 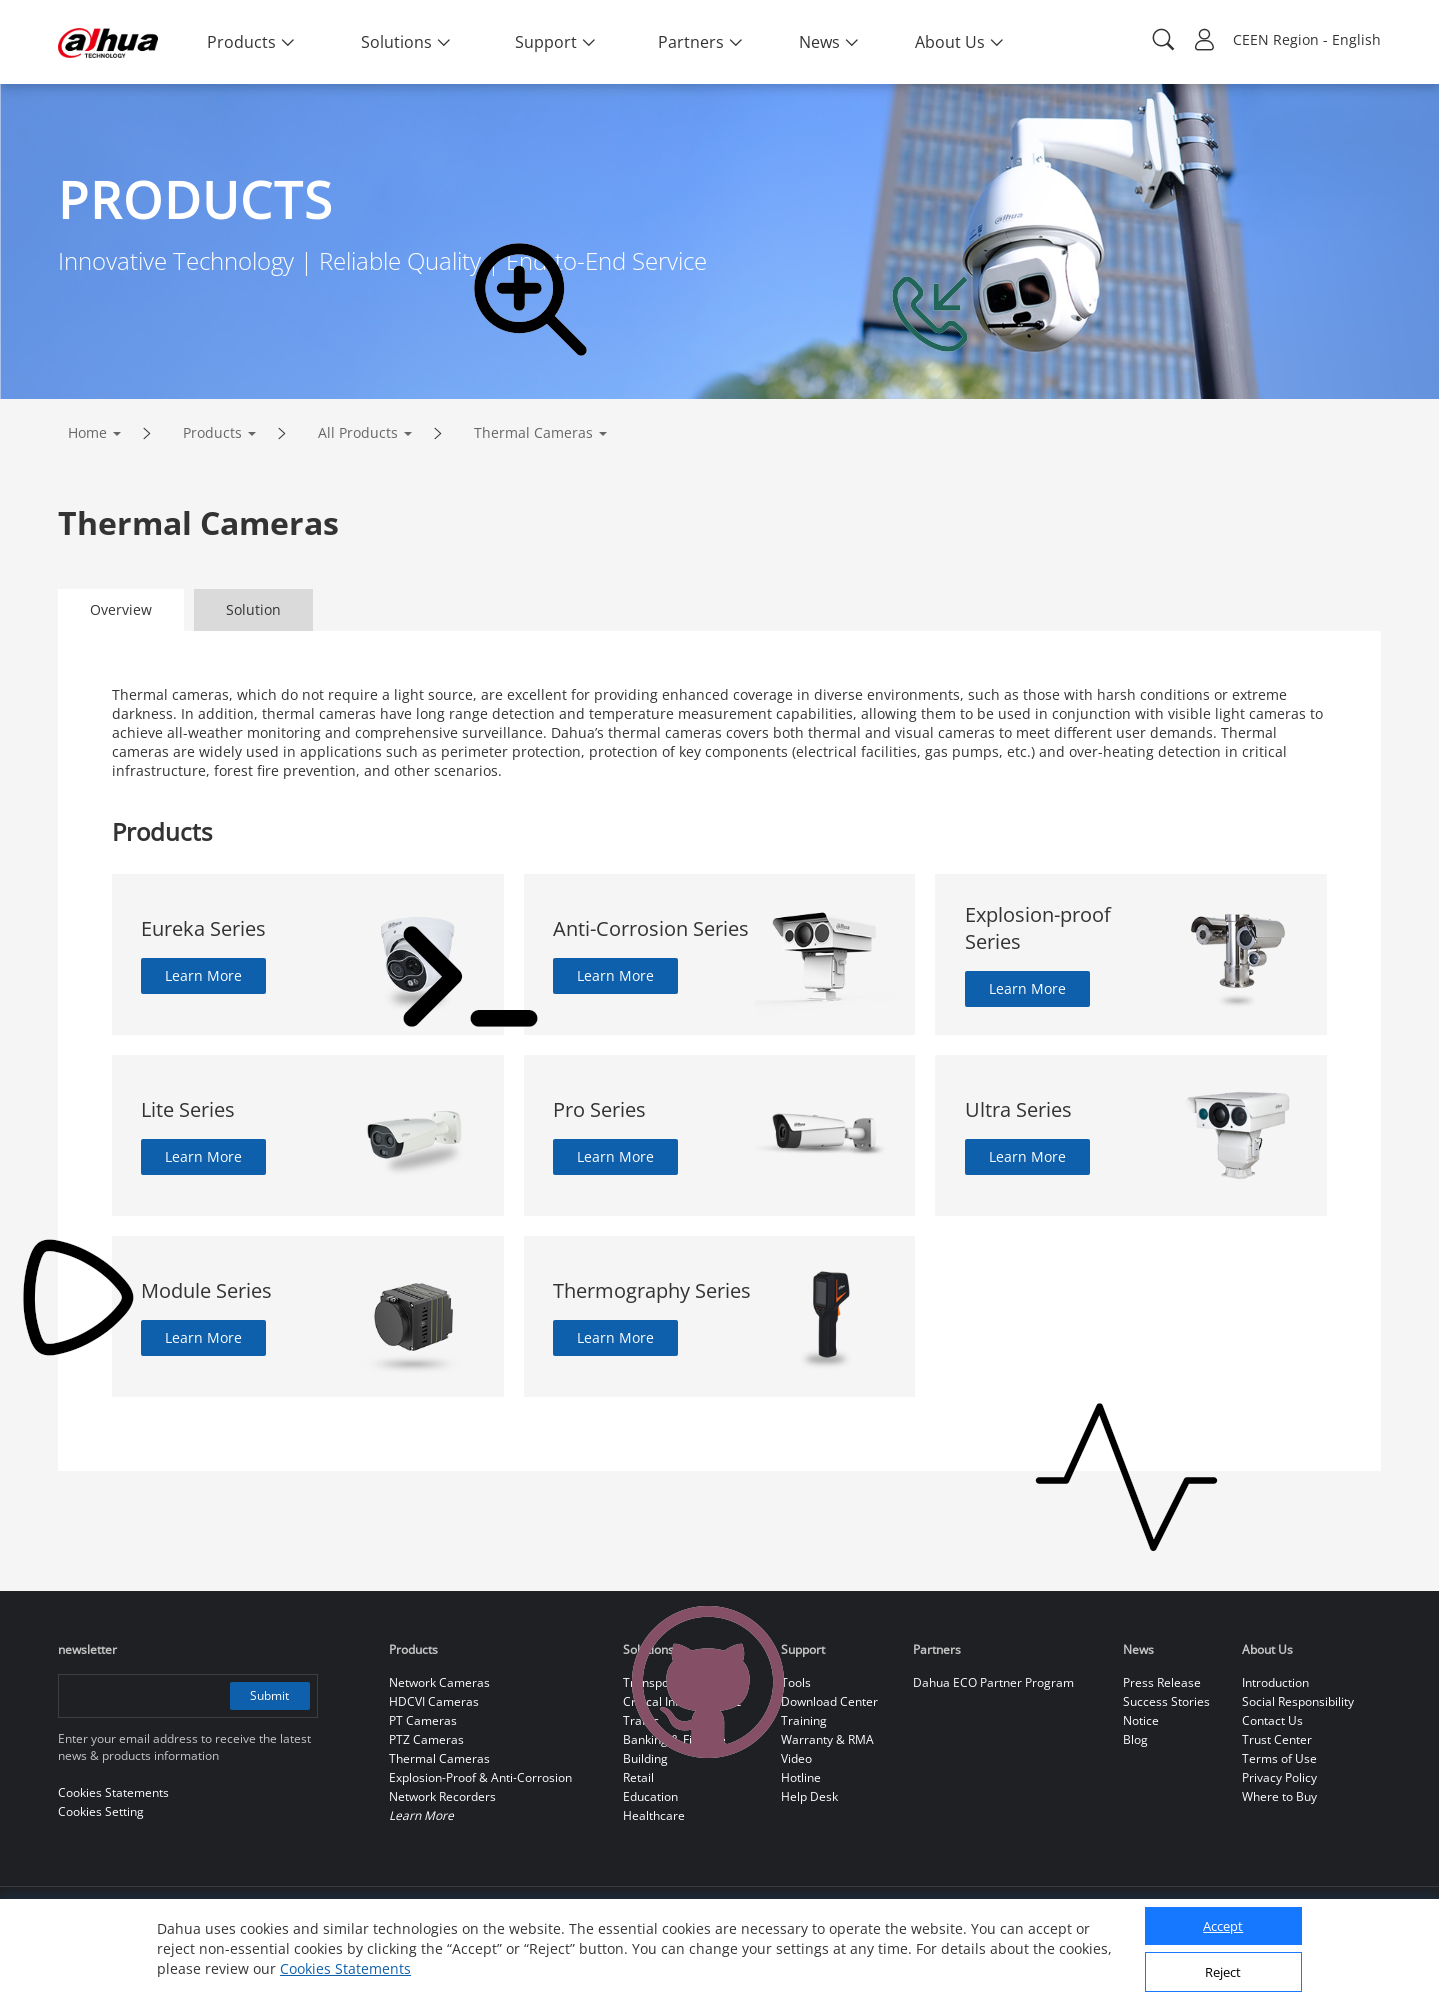 What do you see at coordinates (930, 314) in the screenshot?
I see `indicates an incoming call` at bounding box center [930, 314].